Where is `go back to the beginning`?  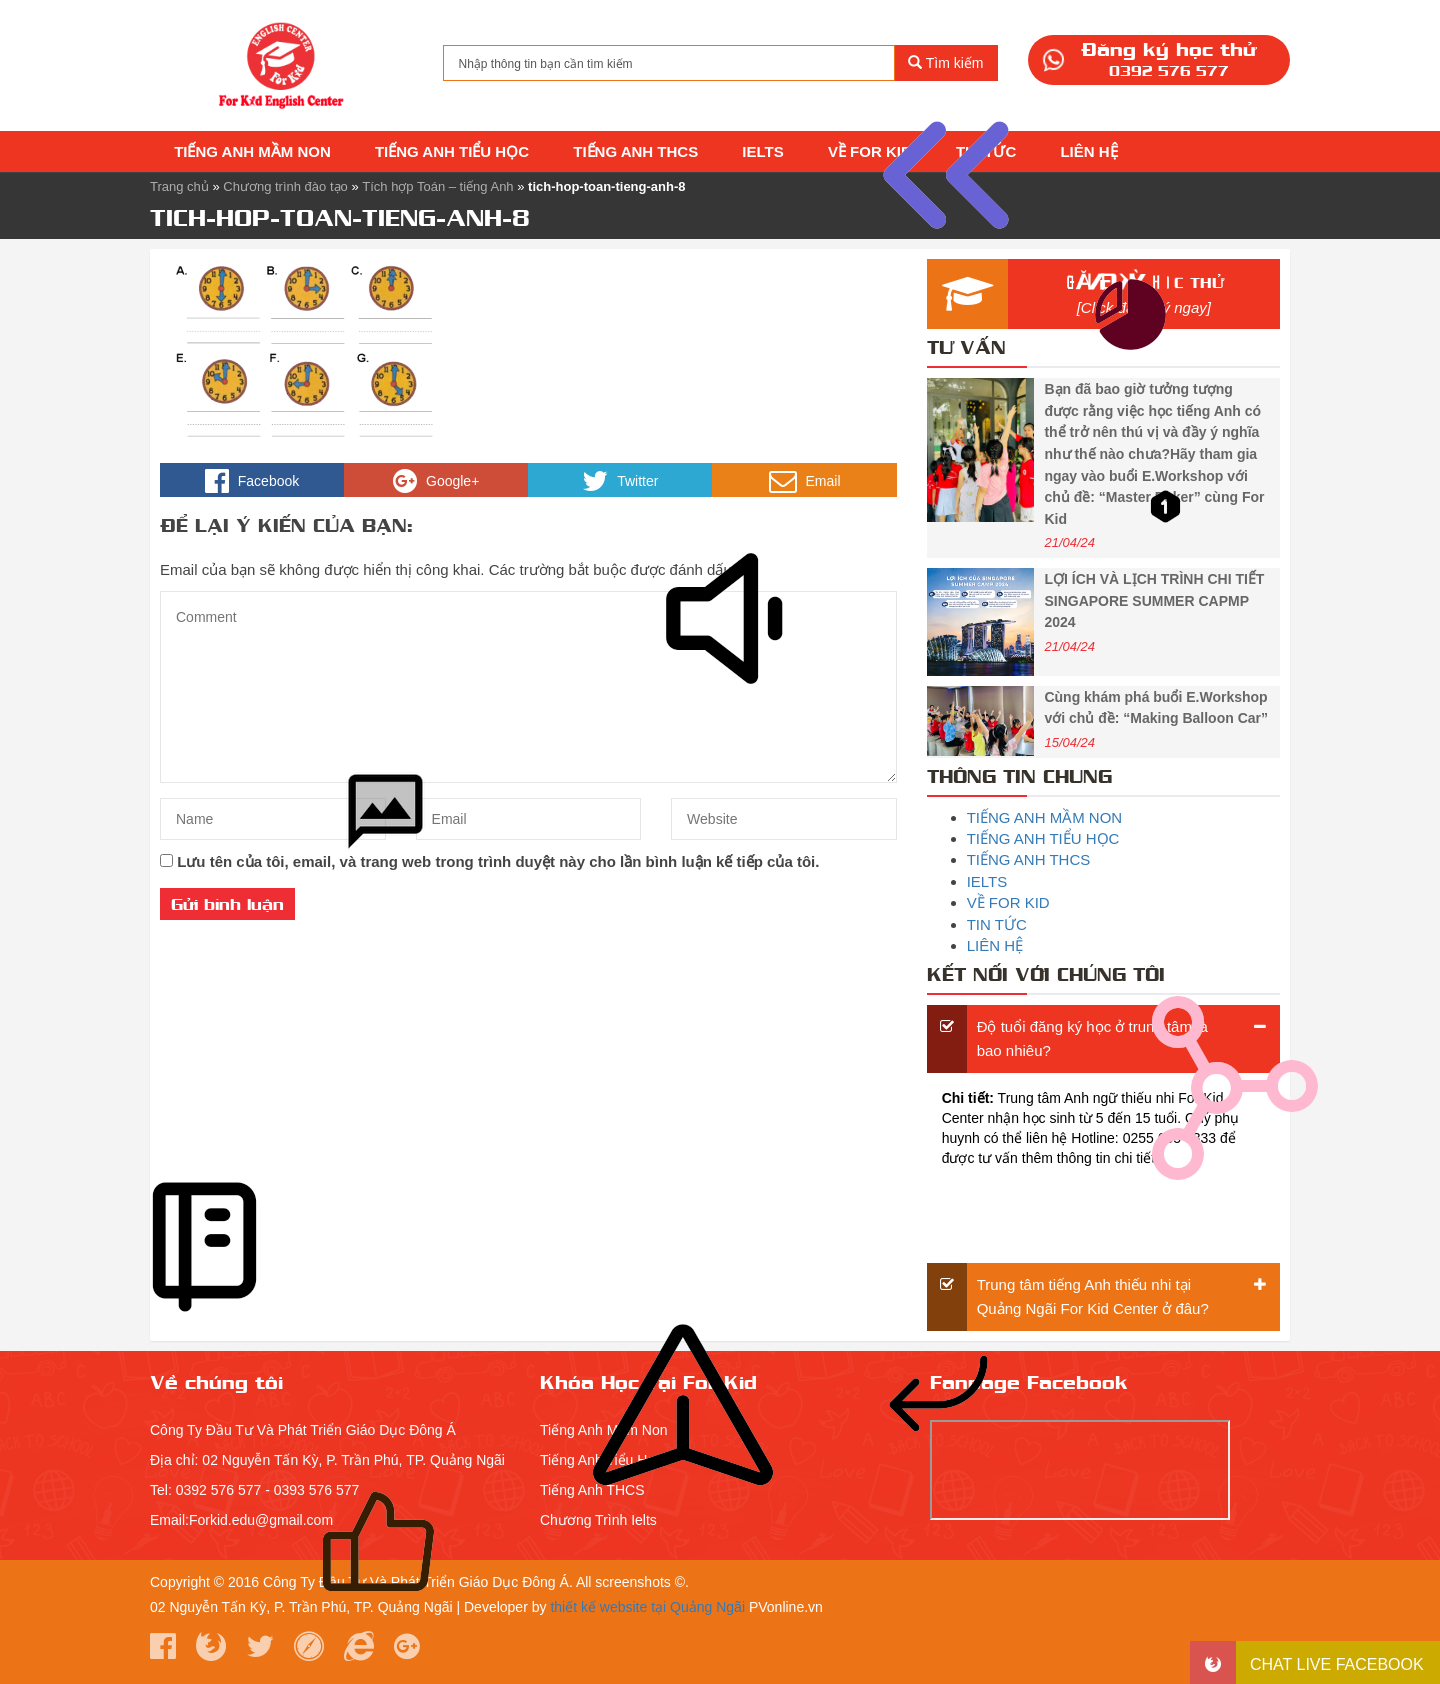 go back to the beginning is located at coordinates (946, 175).